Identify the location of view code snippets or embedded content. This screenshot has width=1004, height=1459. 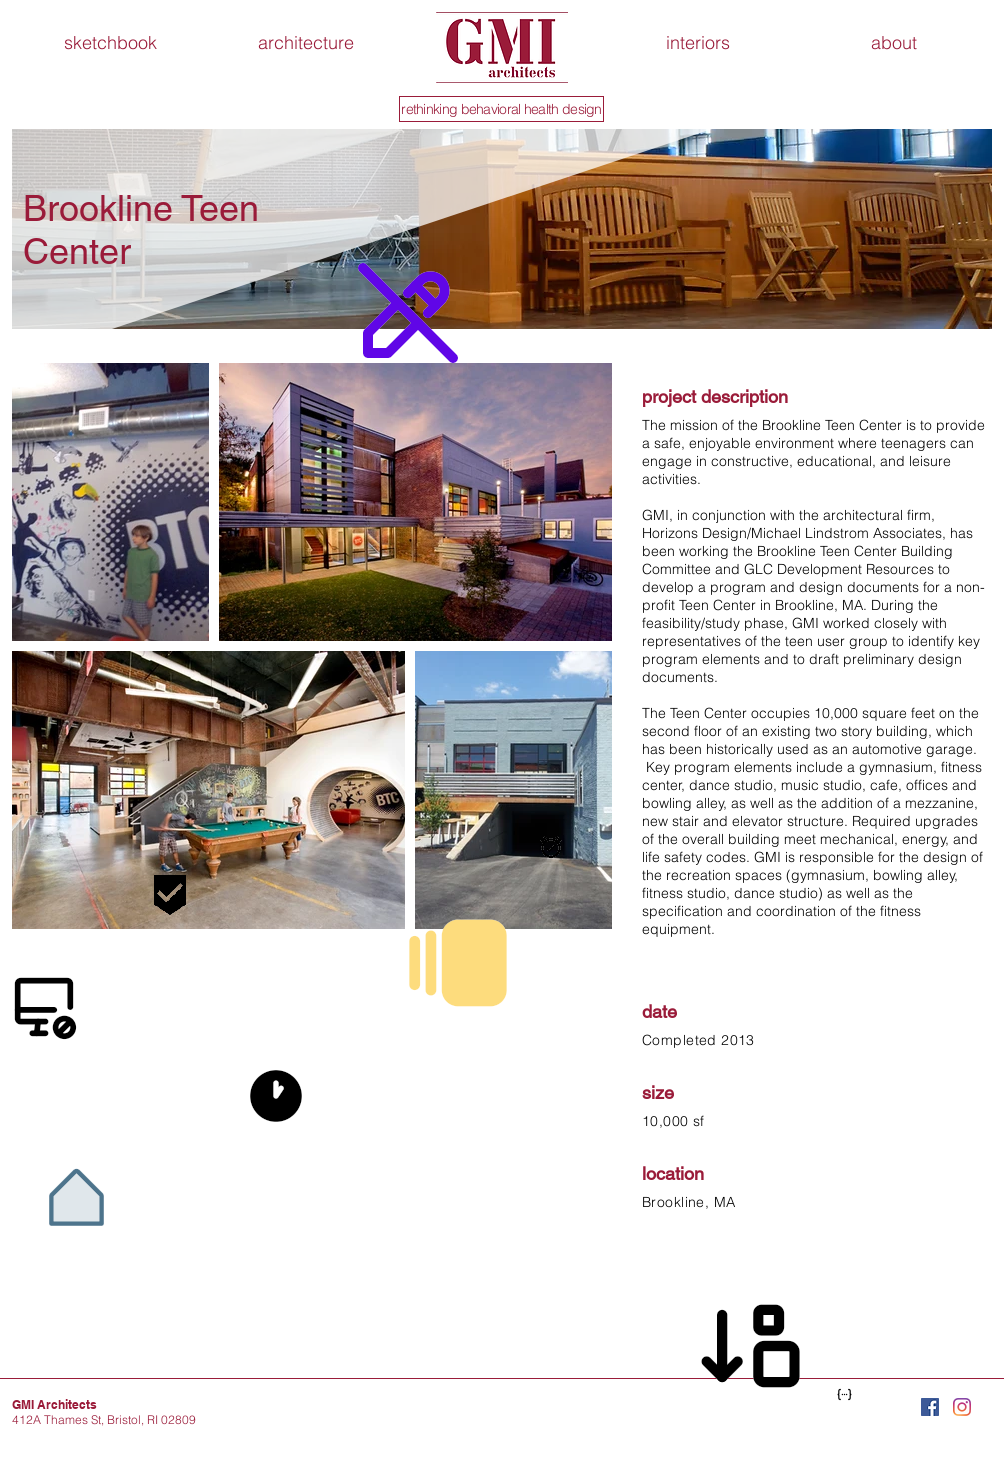
(844, 1394).